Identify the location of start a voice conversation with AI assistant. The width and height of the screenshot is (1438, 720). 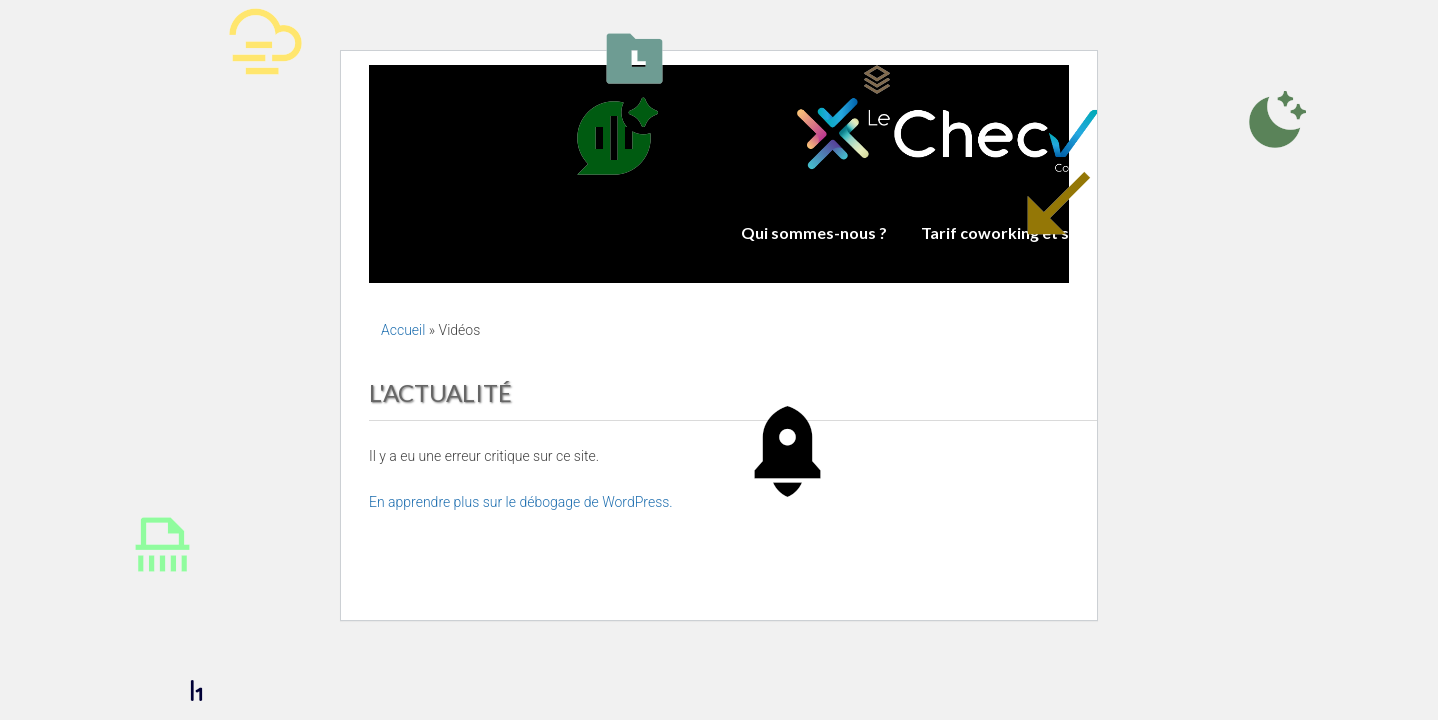
(614, 138).